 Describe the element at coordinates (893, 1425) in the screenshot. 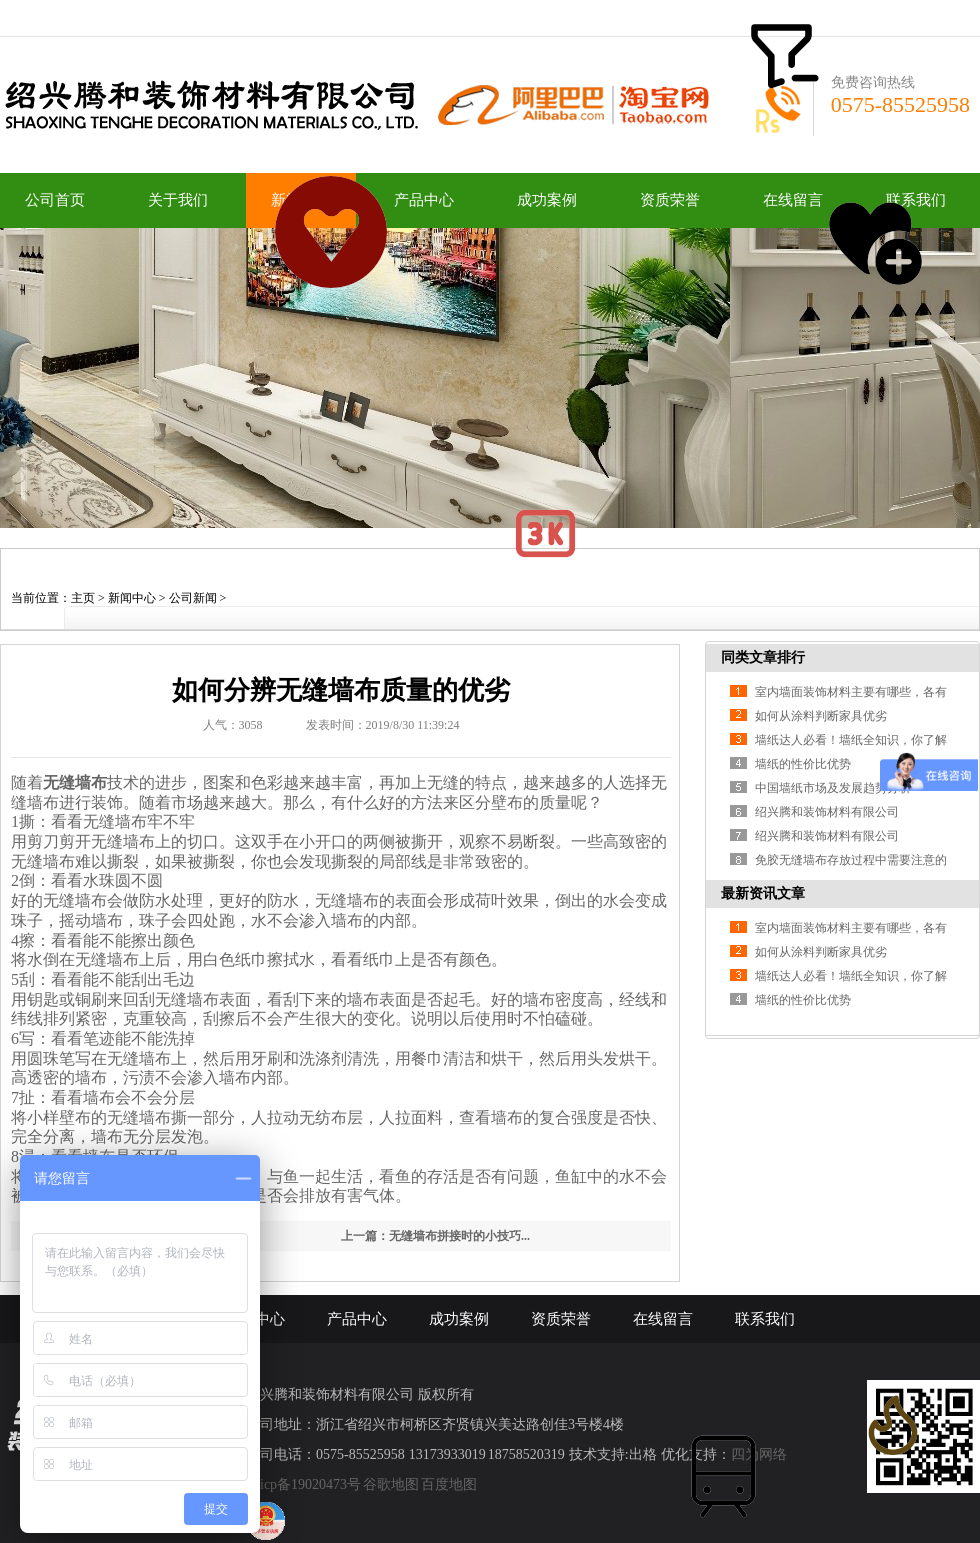

I see `view trending or hot content` at that location.